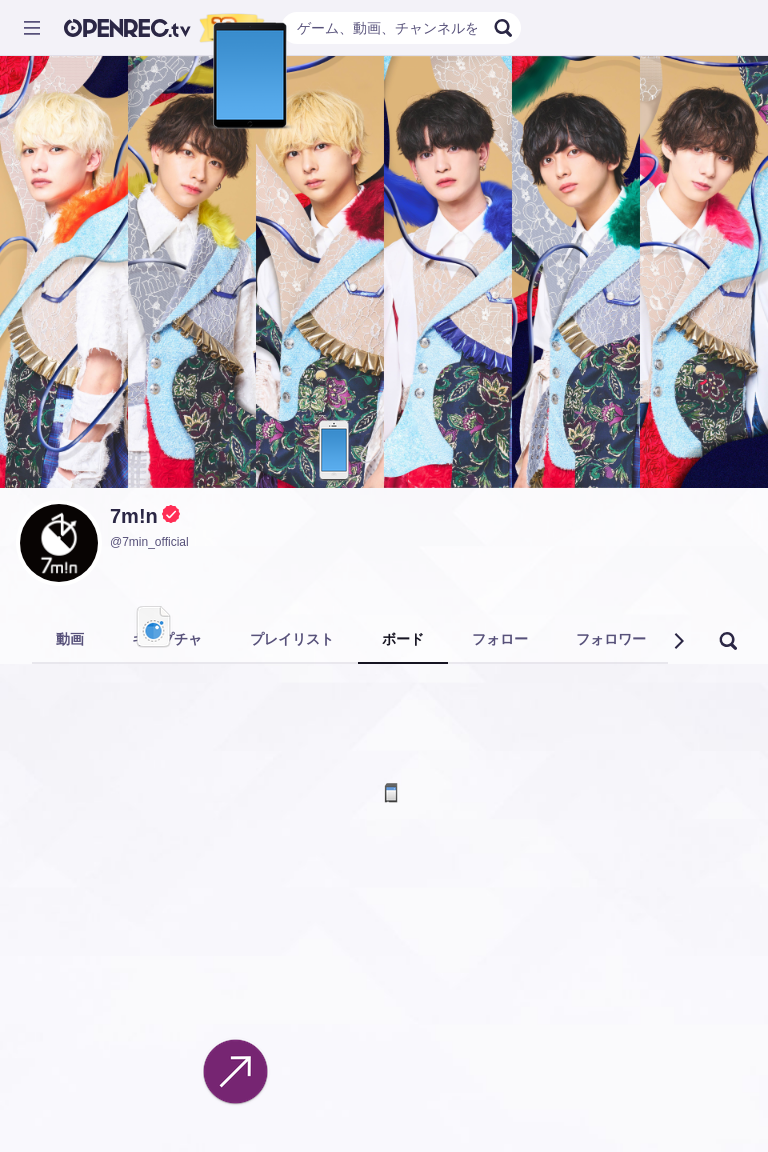 Image resolution: width=768 pixels, height=1152 pixels. Describe the element at coordinates (153, 626) in the screenshot. I see `lua script file` at that location.